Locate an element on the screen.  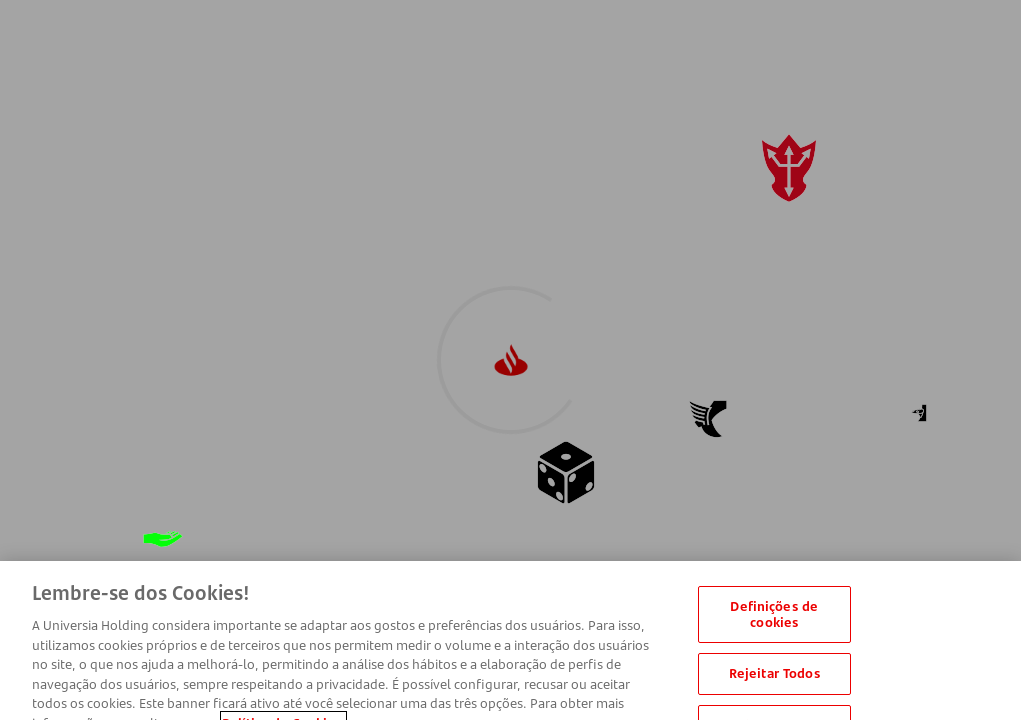
indicates a foraging or mushroom gathering activity is located at coordinates (918, 413).